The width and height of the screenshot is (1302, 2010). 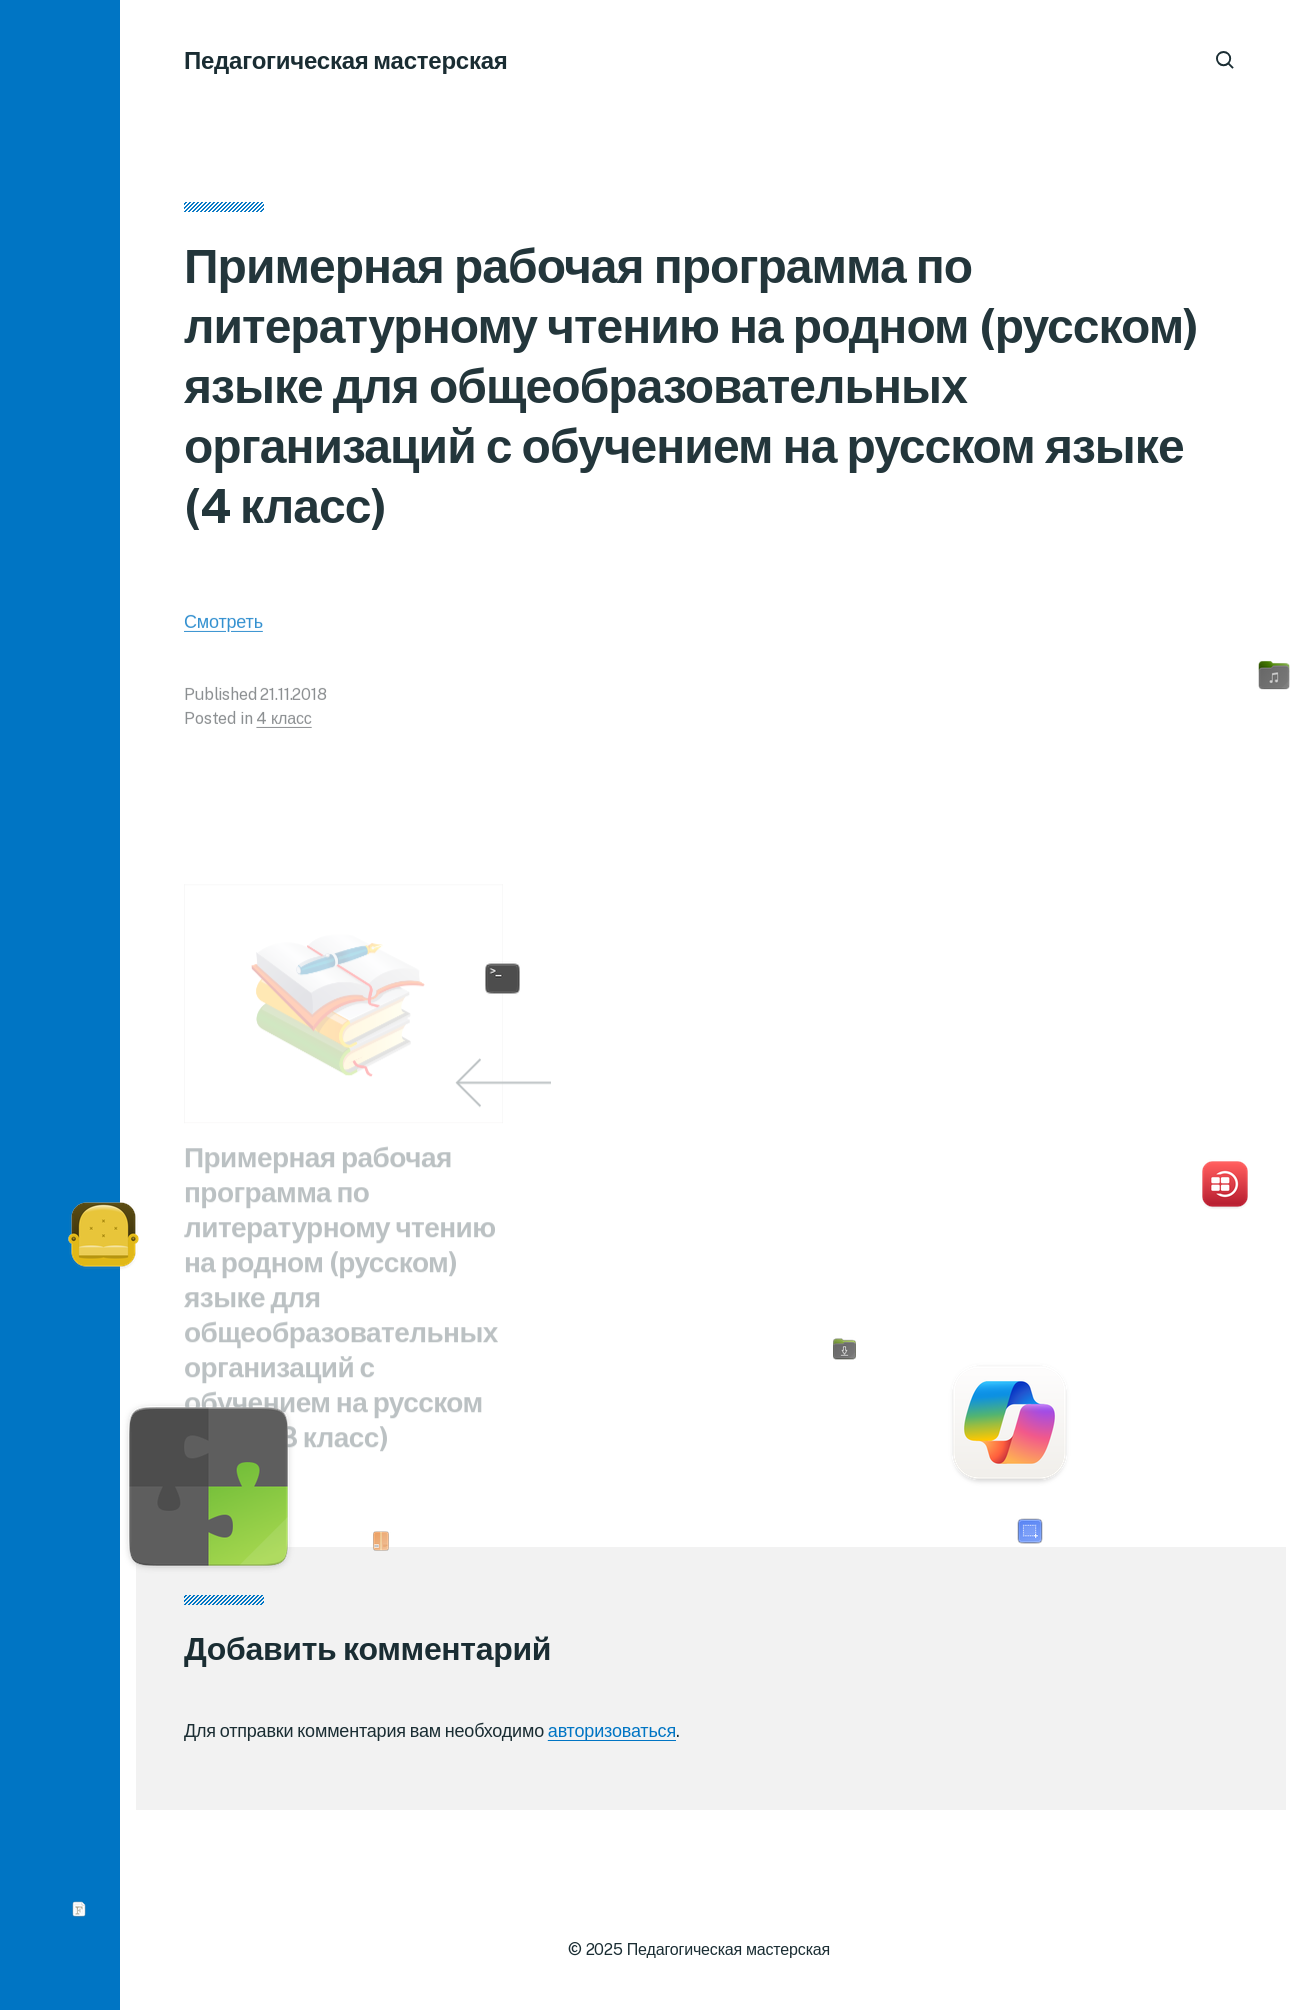 I want to click on open Girens media player app, so click(x=103, y=1234).